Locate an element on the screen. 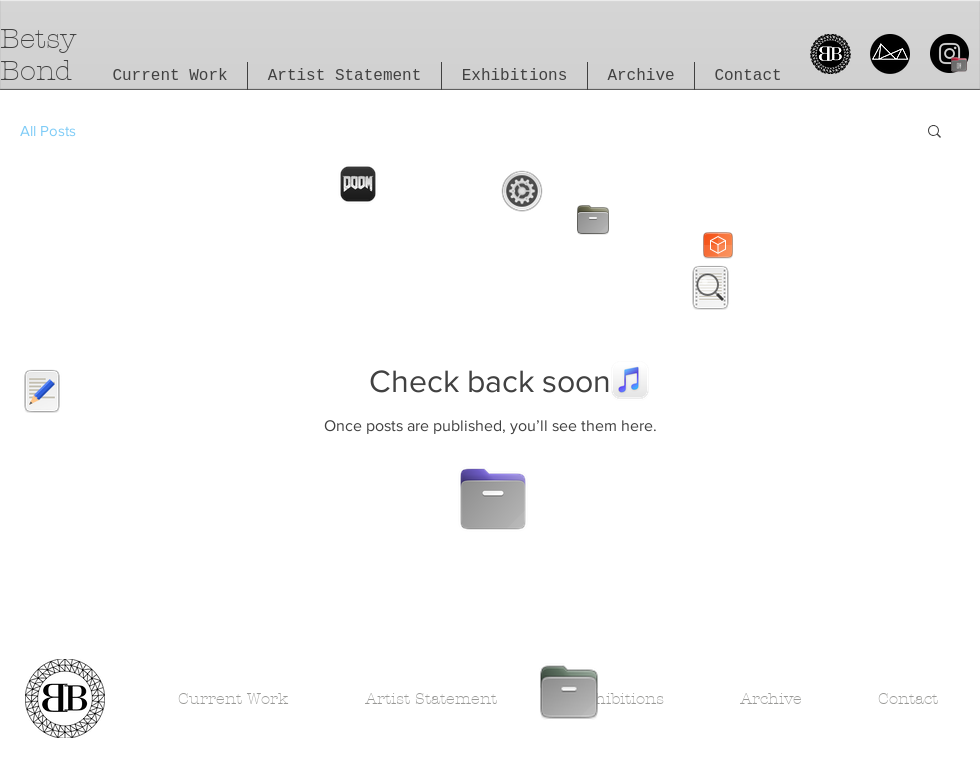  a binary STL 3D model file is located at coordinates (718, 244).